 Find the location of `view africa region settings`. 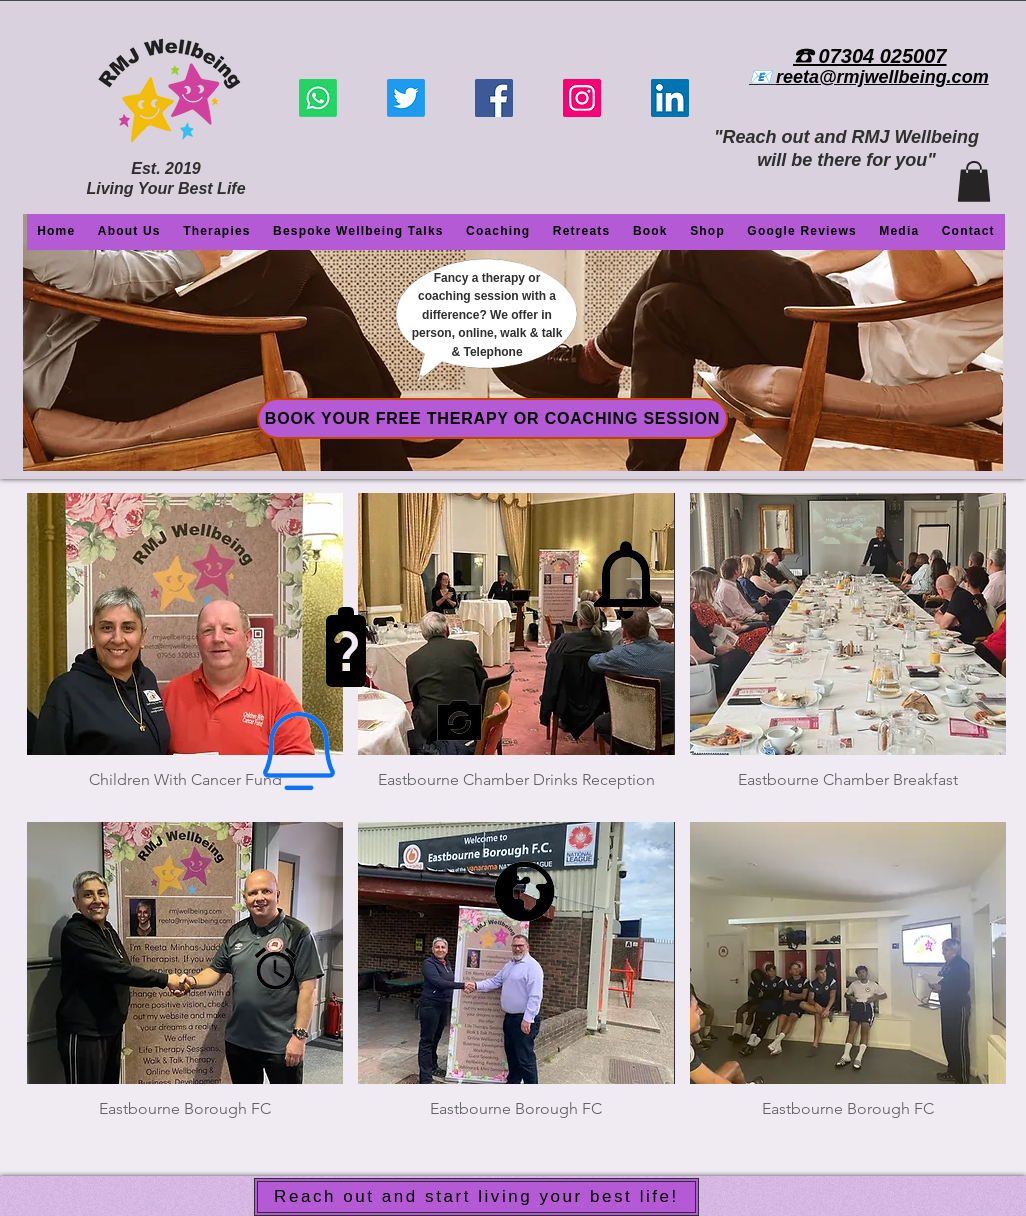

view africa region settings is located at coordinates (524, 891).